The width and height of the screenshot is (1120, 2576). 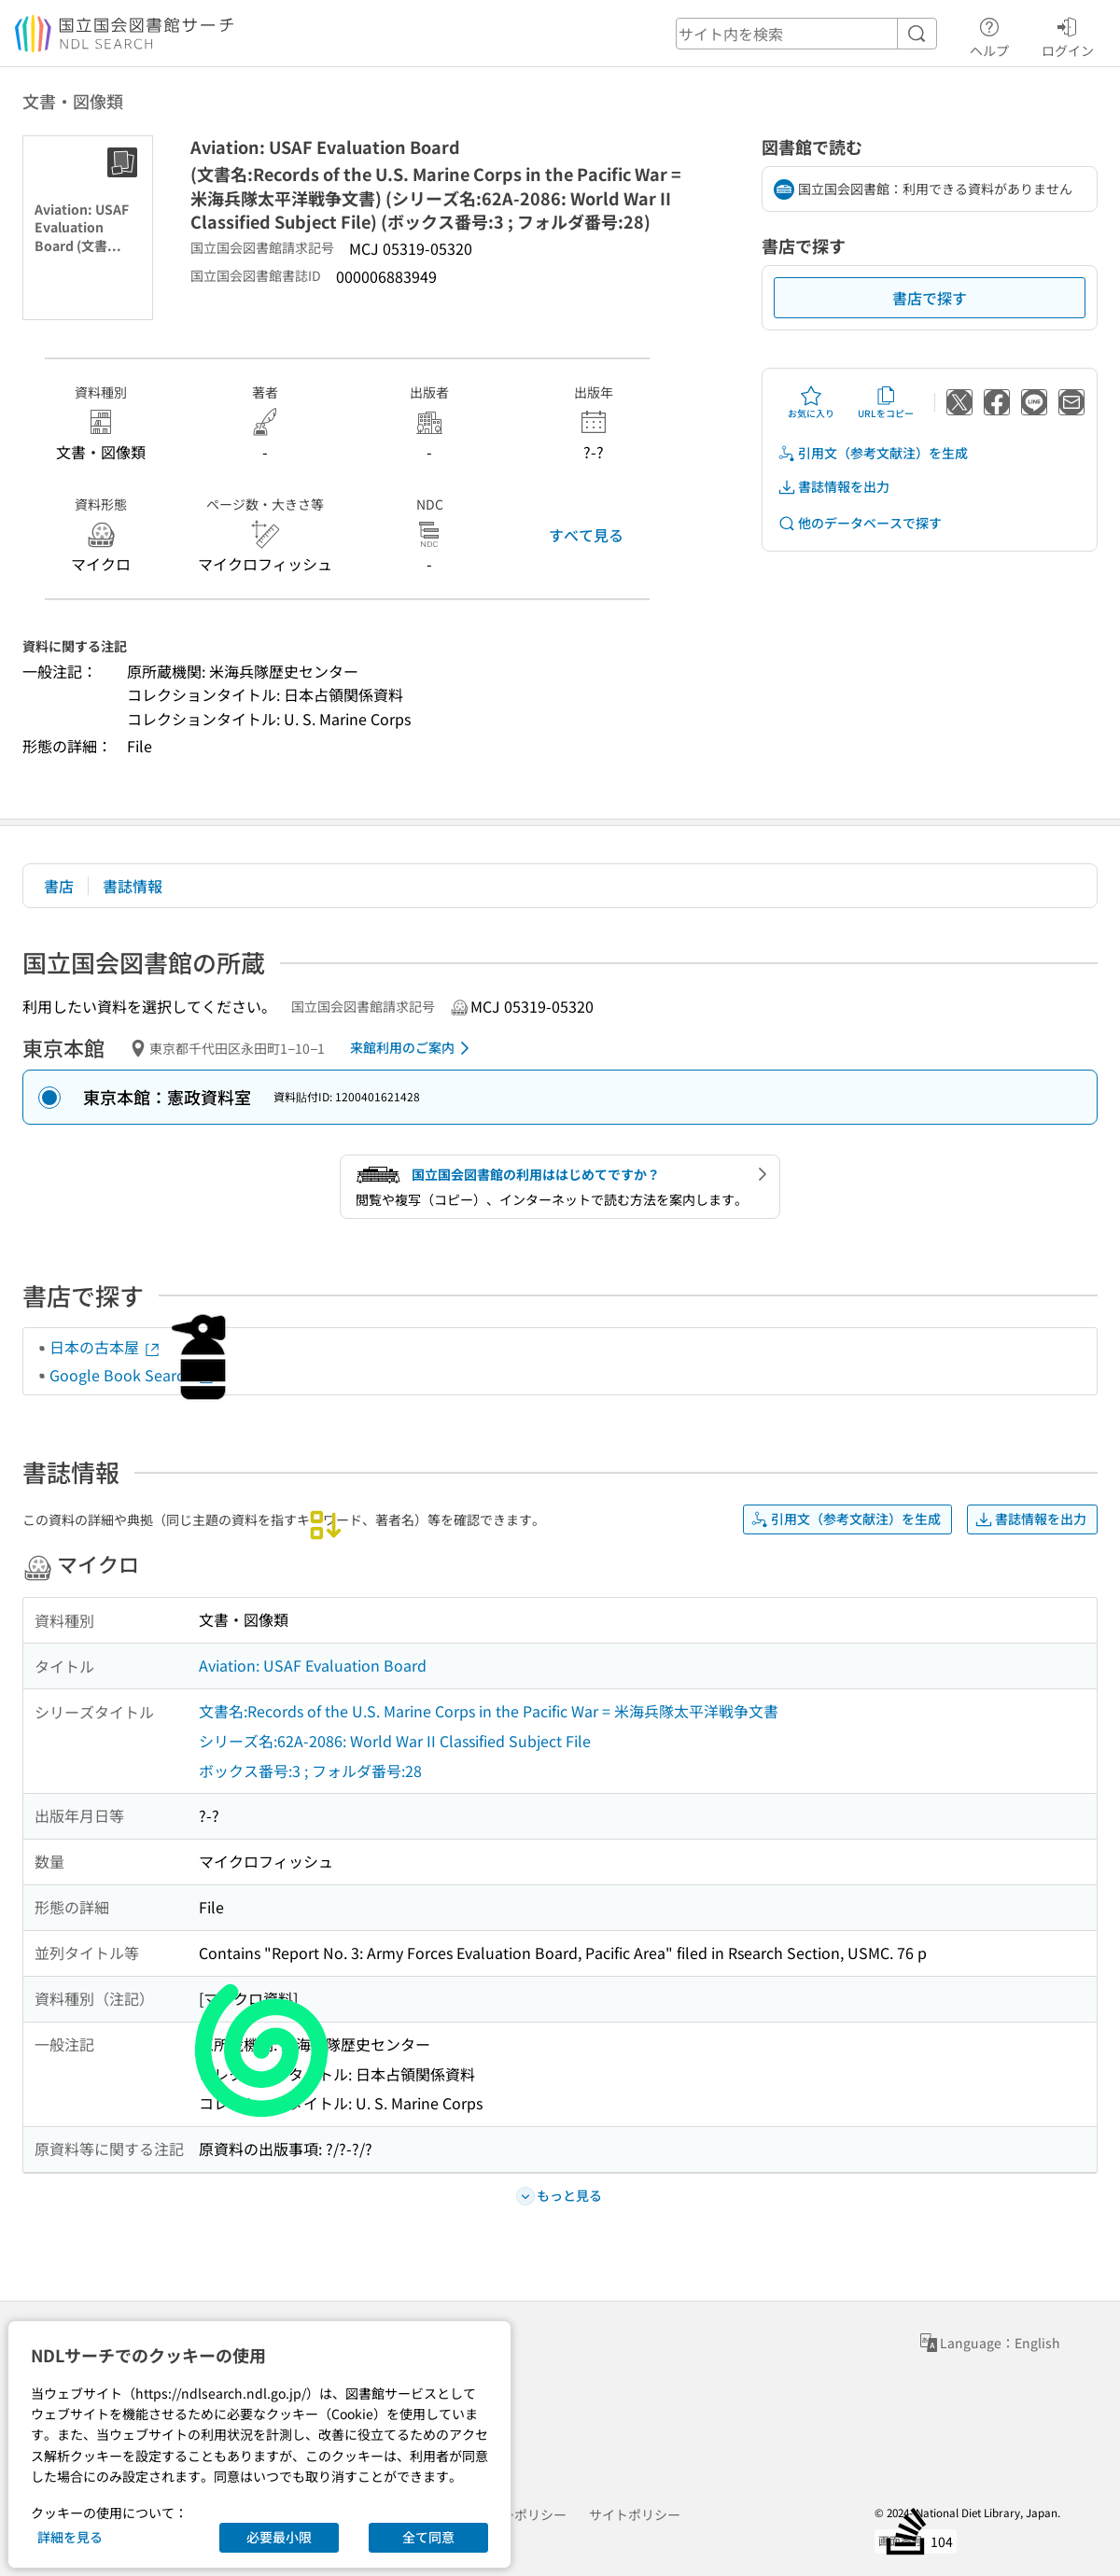 I want to click on visit stack overflow website, so click(x=906, y=2531).